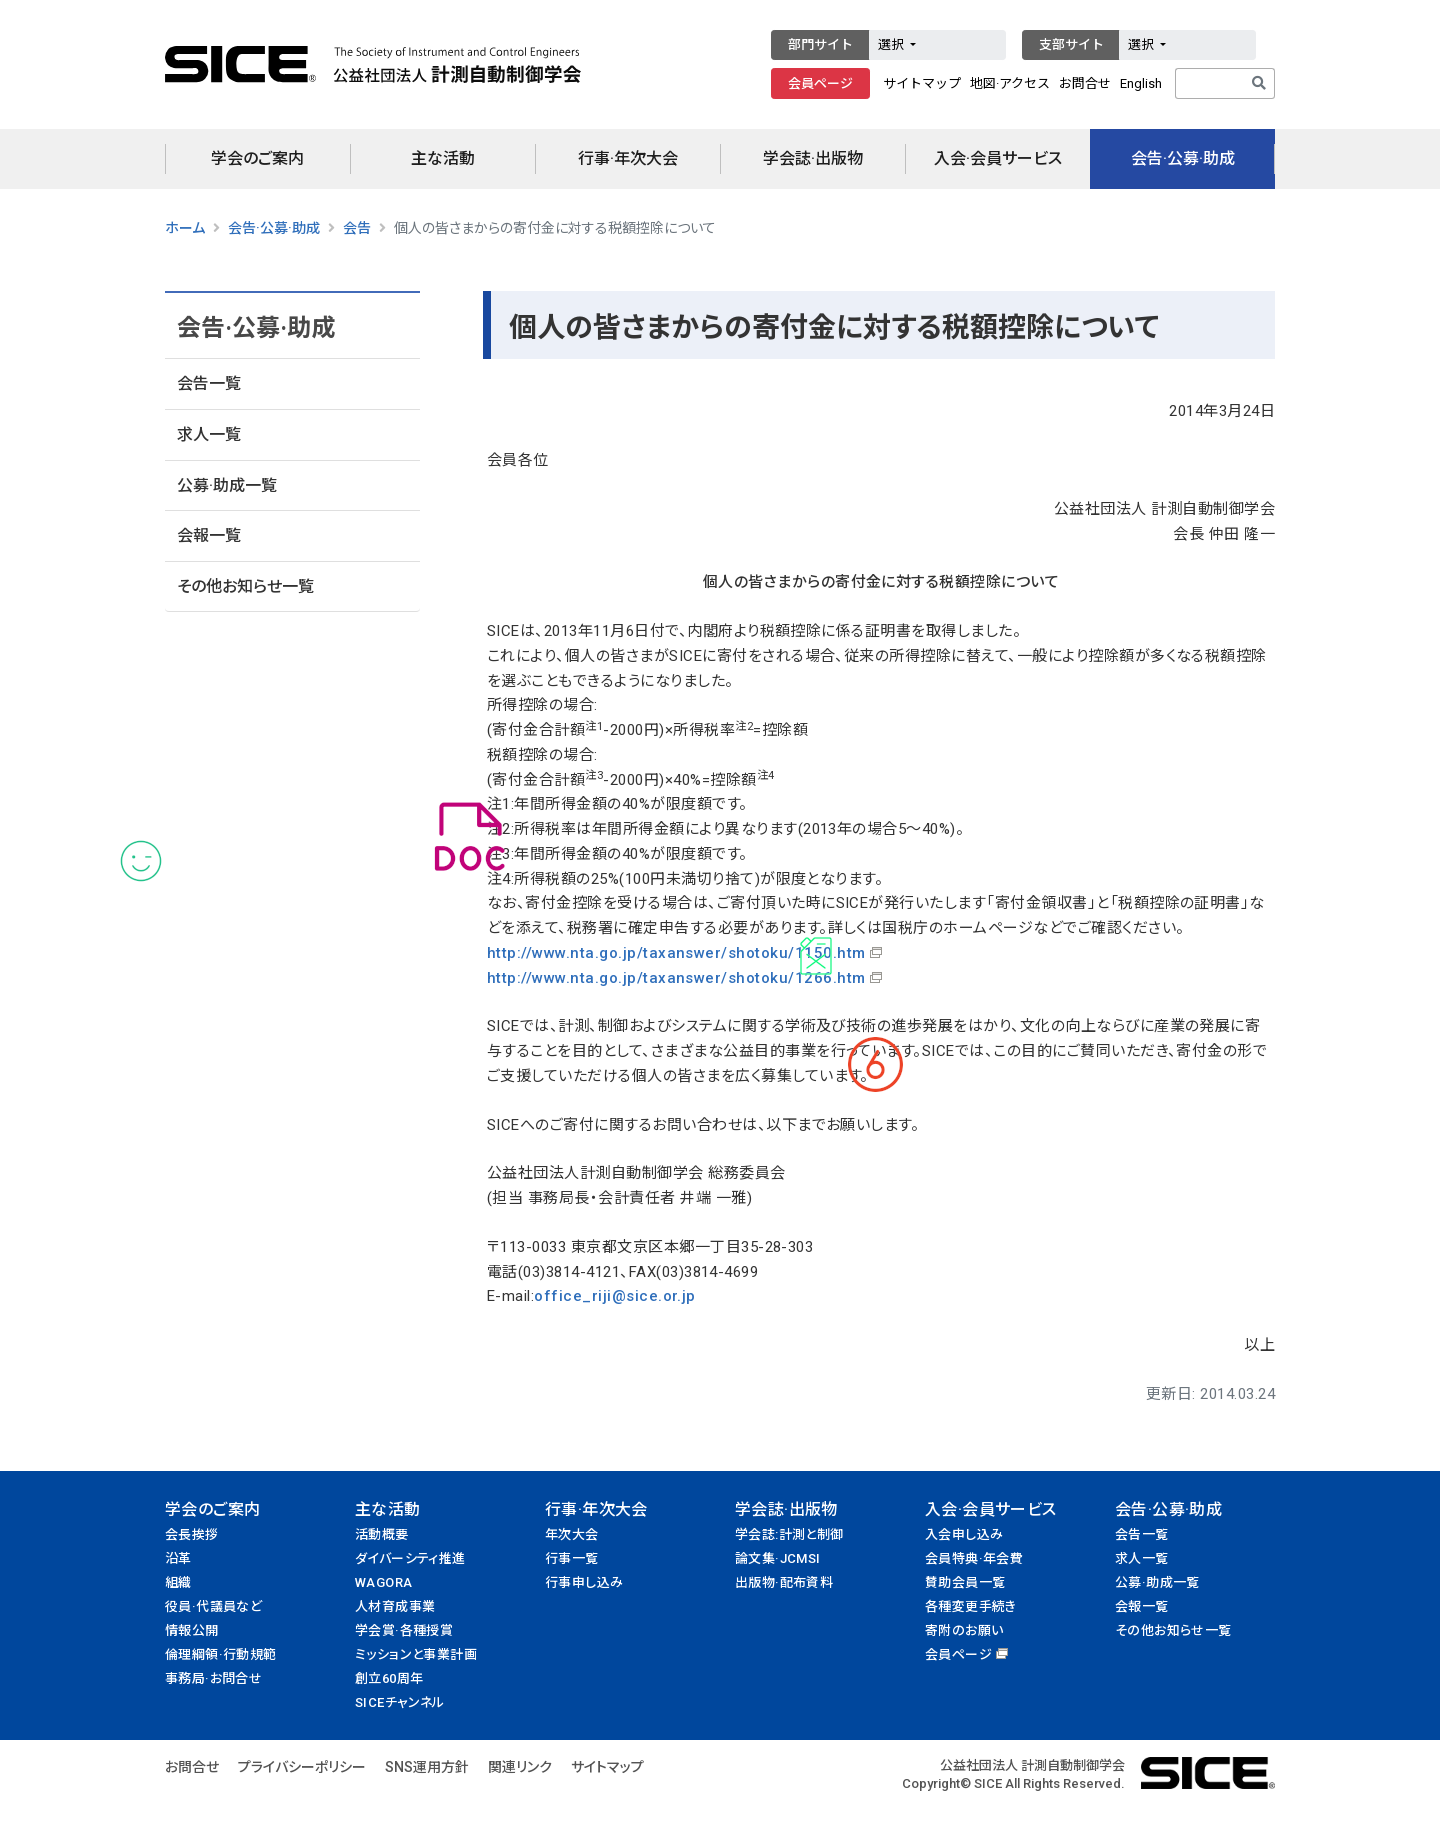 This screenshot has height=1826, width=1440. Describe the element at coordinates (875, 1064) in the screenshot. I see `indicates step six in a numbered sequence` at that location.